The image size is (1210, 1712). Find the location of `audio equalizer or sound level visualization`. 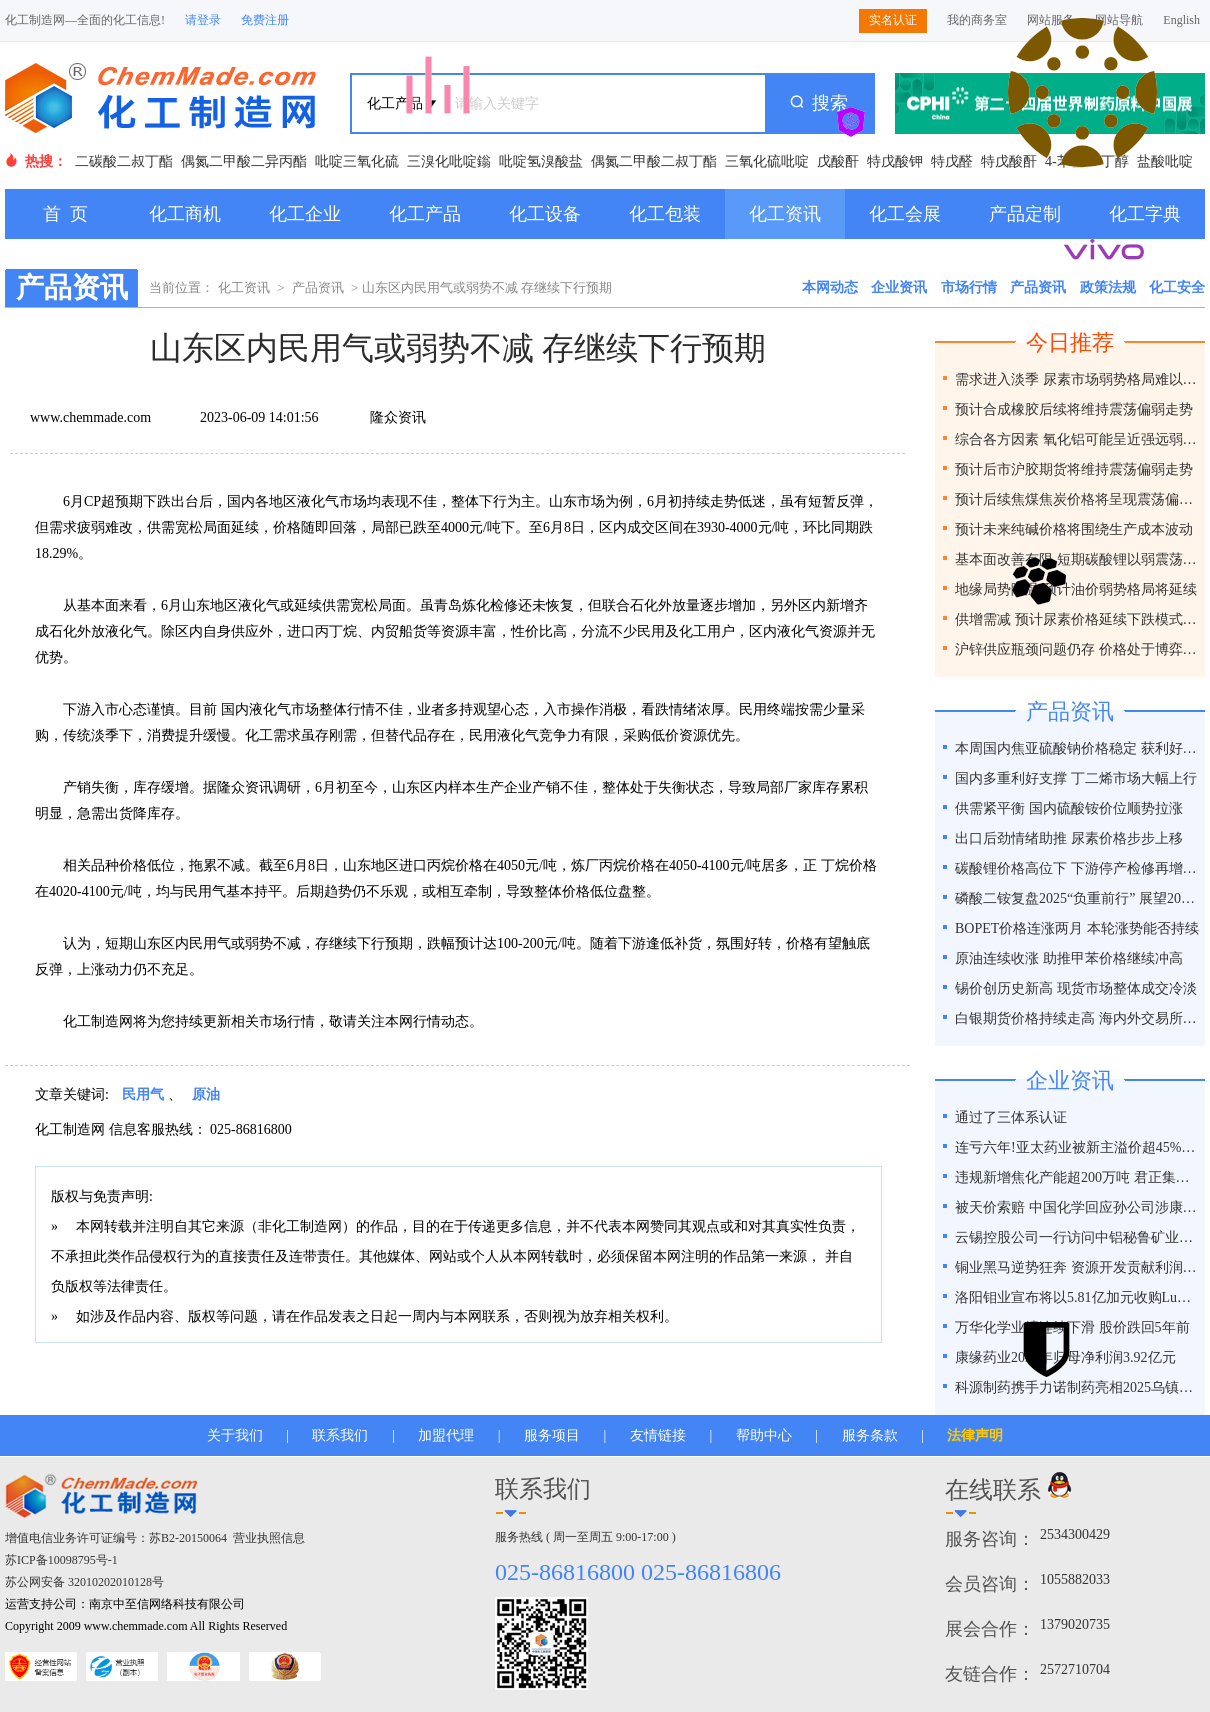

audio equalizer or sound level visualization is located at coordinates (438, 85).